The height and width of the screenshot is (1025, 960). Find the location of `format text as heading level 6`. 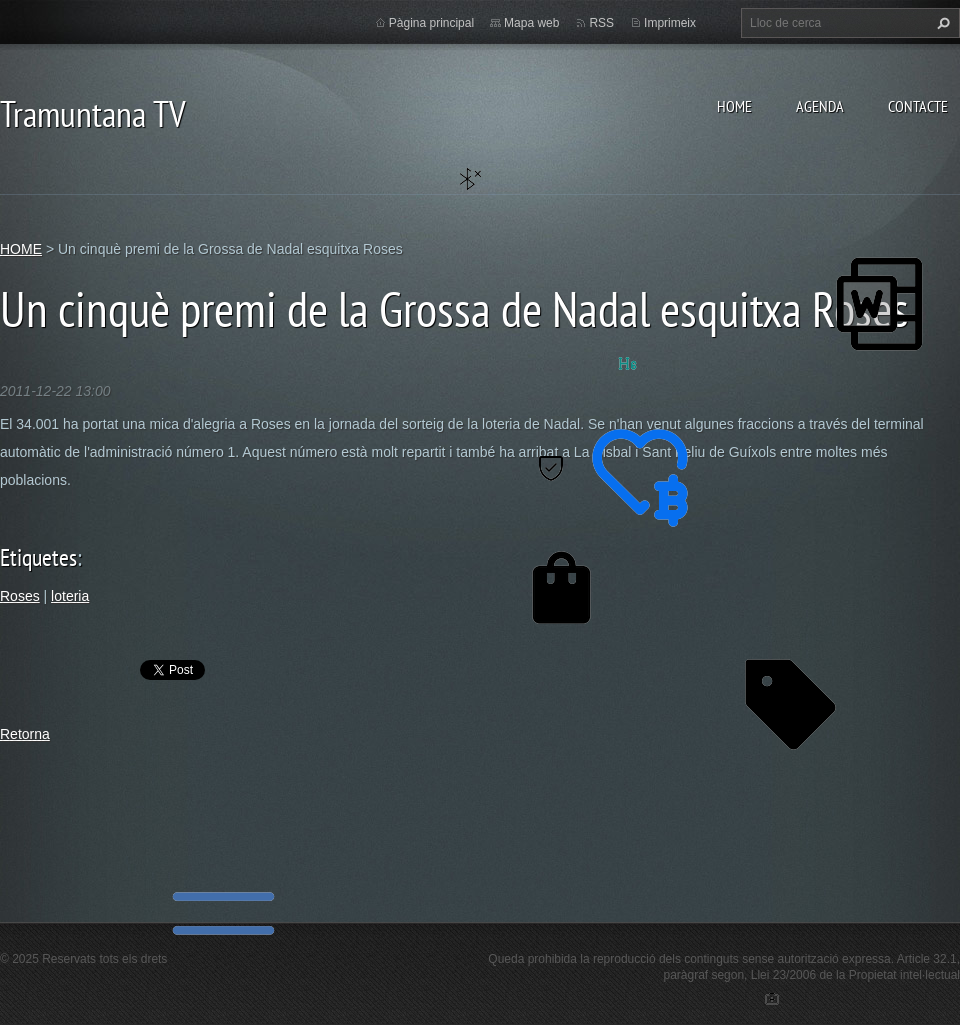

format text as heading level 6 is located at coordinates (627, 363).